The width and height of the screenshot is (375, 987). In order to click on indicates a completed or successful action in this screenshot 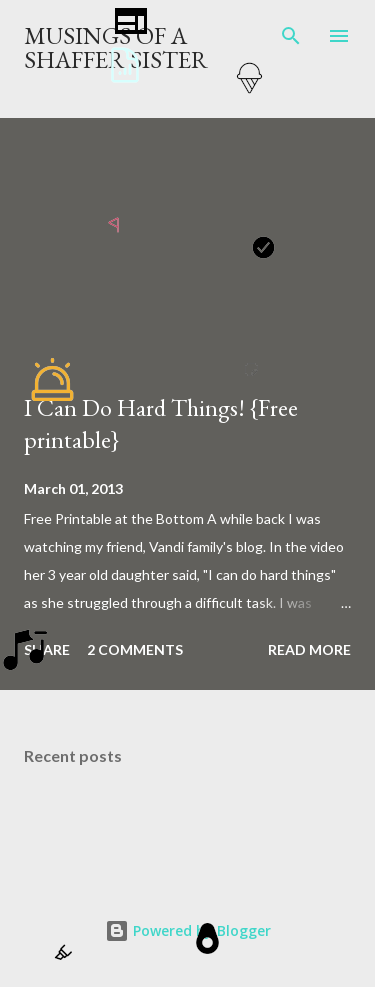, I will do `click(263, 247)`.